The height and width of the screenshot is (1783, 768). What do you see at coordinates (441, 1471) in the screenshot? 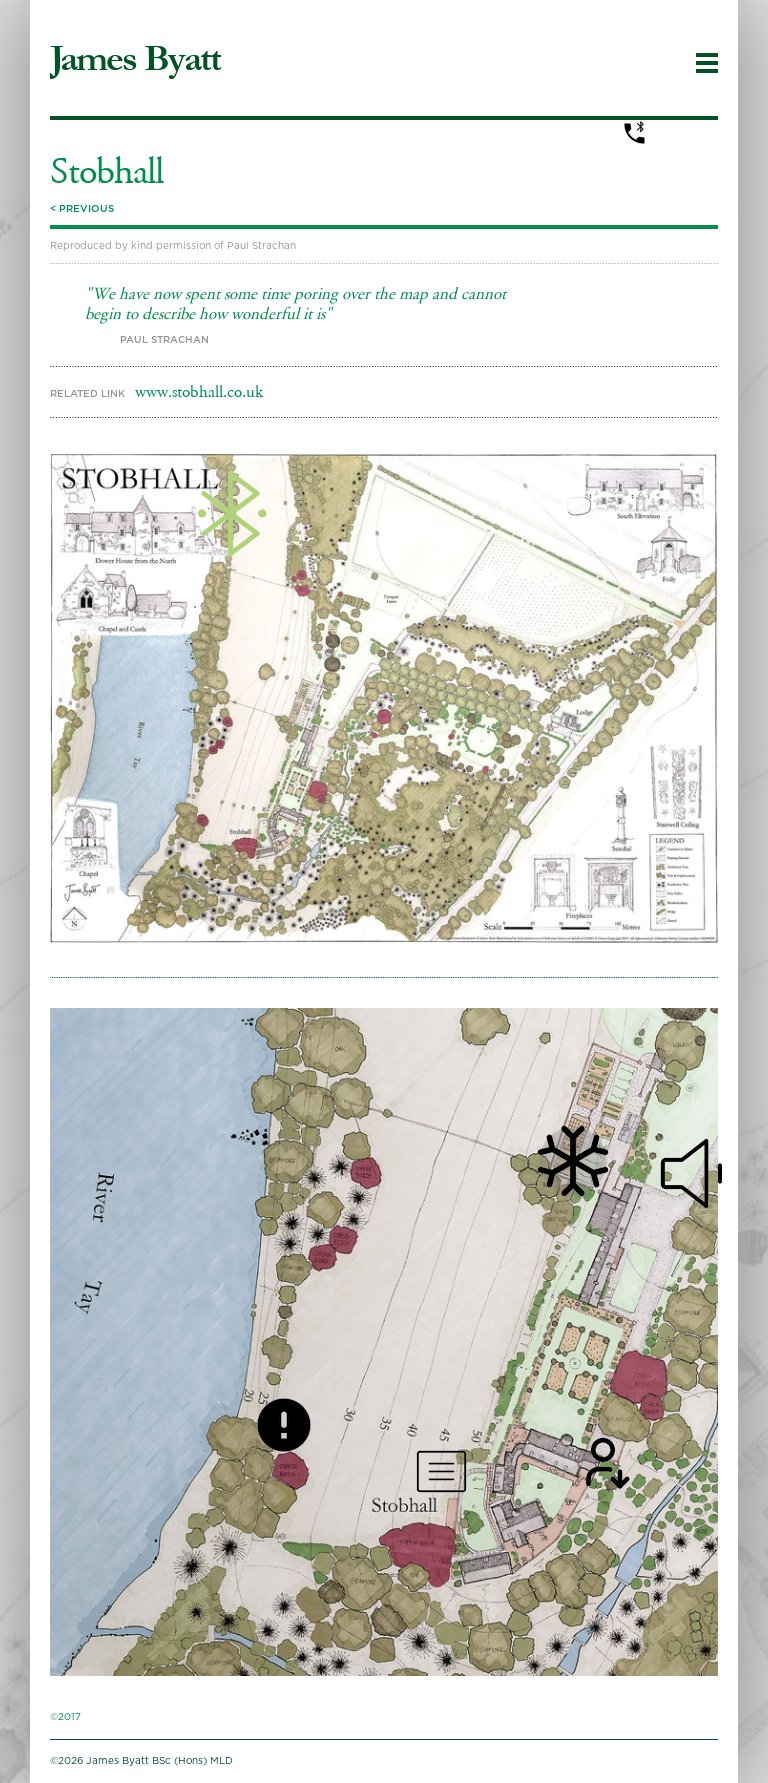
I see `view article or document content` at bounding box center [441, 1471].